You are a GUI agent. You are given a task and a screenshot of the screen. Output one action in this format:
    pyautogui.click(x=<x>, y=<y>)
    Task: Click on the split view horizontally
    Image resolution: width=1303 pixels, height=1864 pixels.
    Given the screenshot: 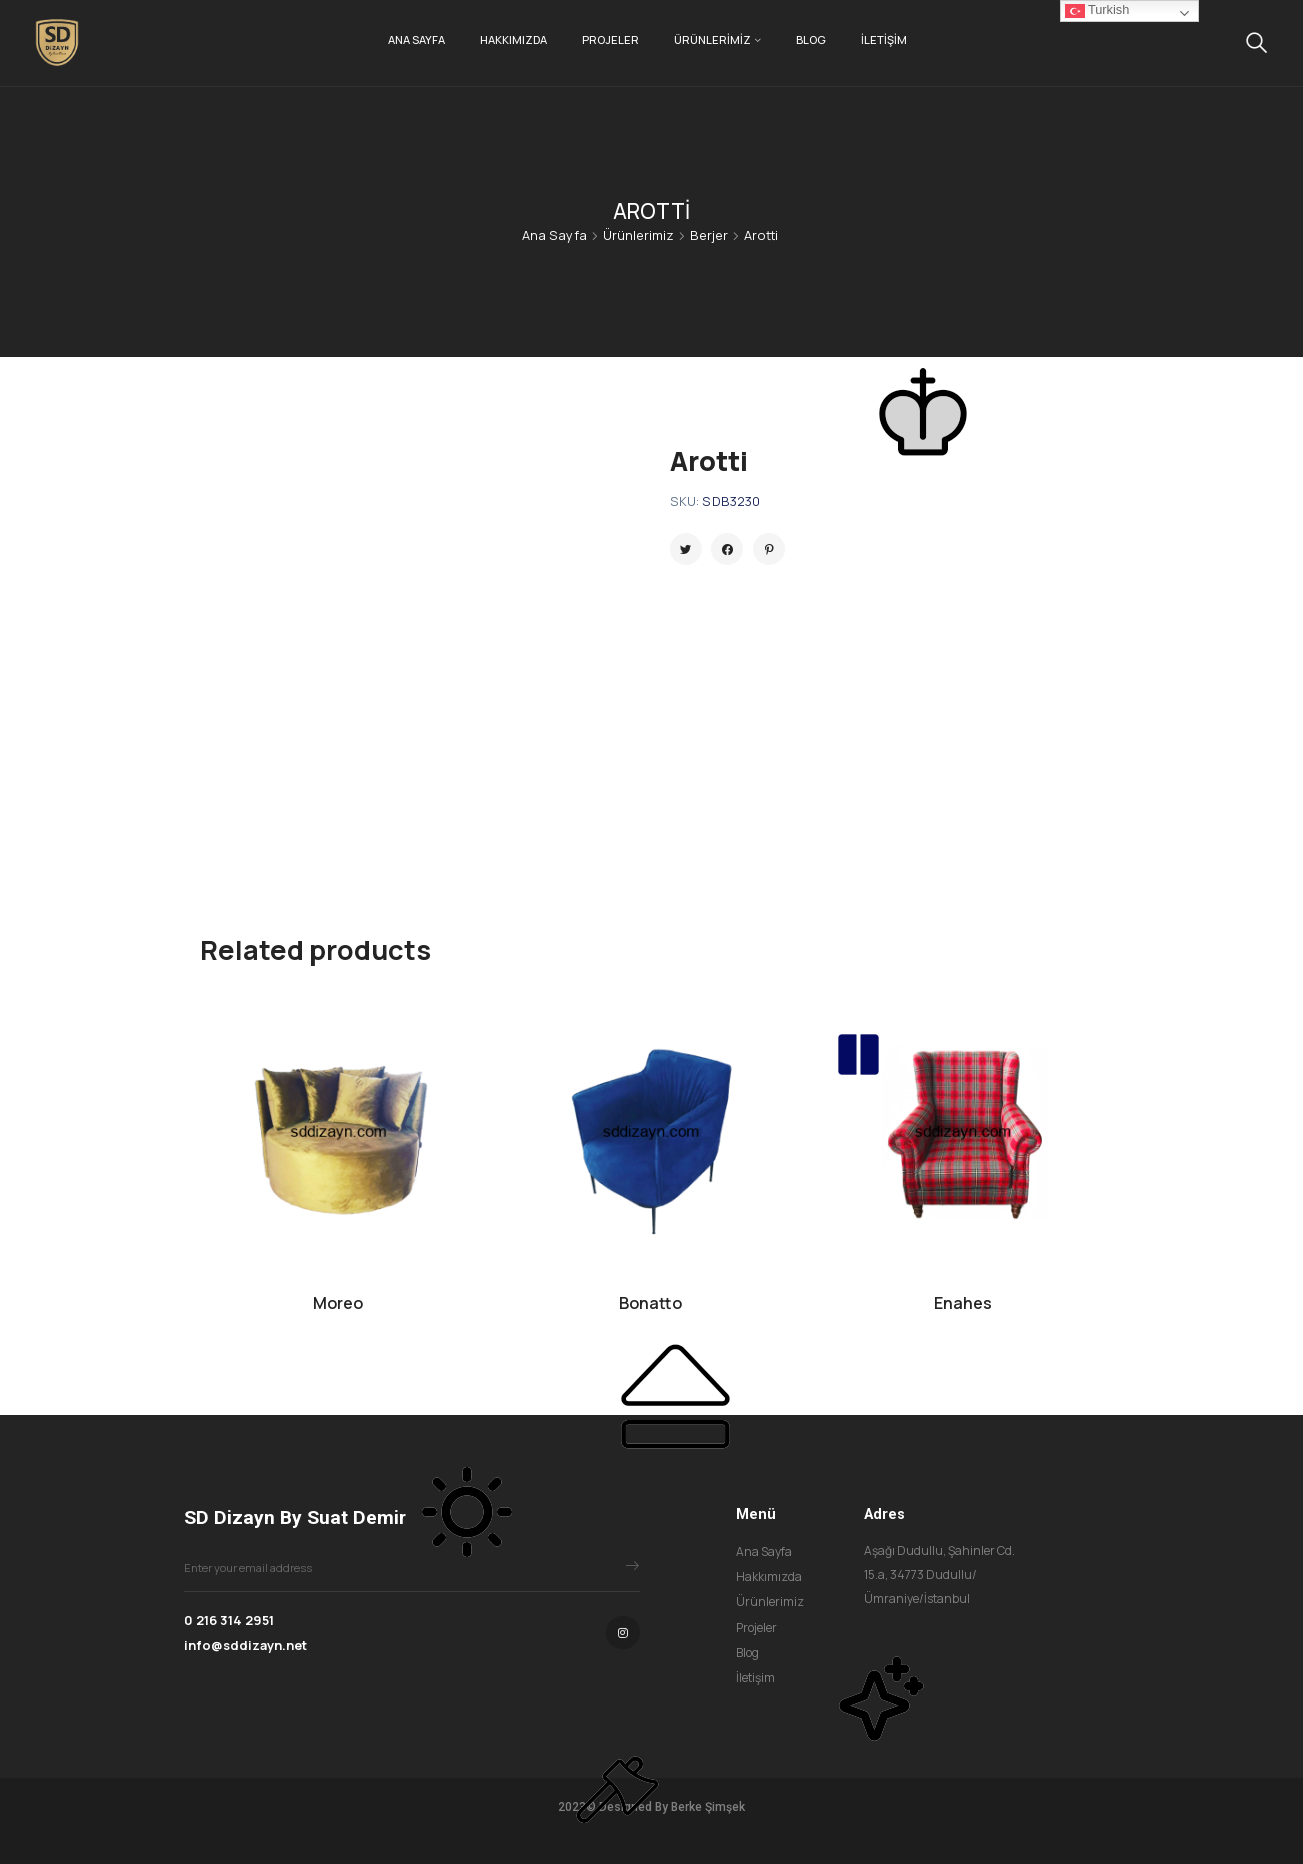 What is the action you would take?
    pyautogui.click(x=858, y=1054)
    